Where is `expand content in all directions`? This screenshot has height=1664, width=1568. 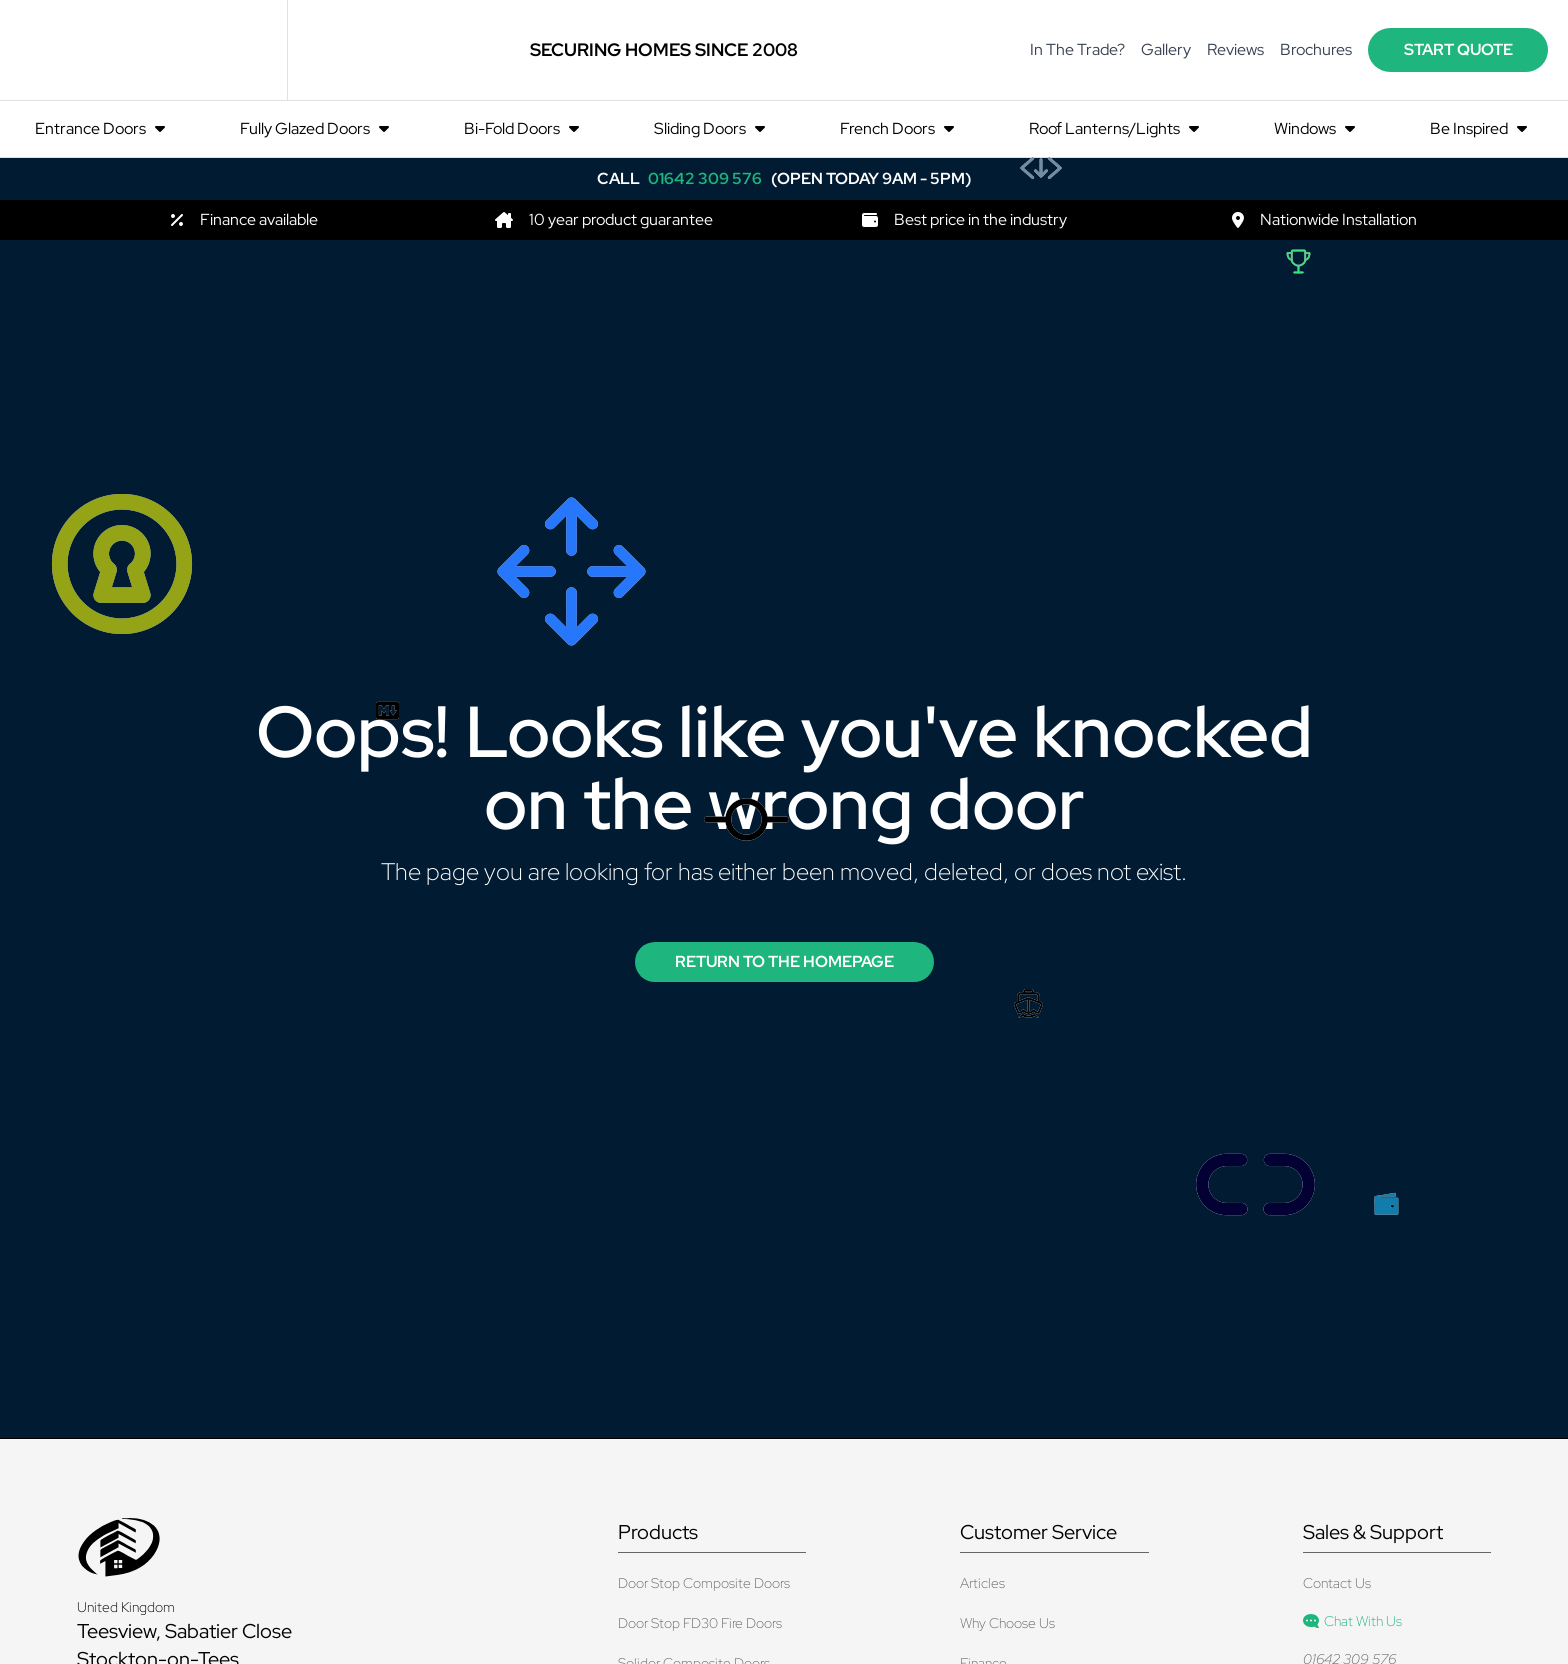 expand content in all directions is located at coordinates (571, 571).